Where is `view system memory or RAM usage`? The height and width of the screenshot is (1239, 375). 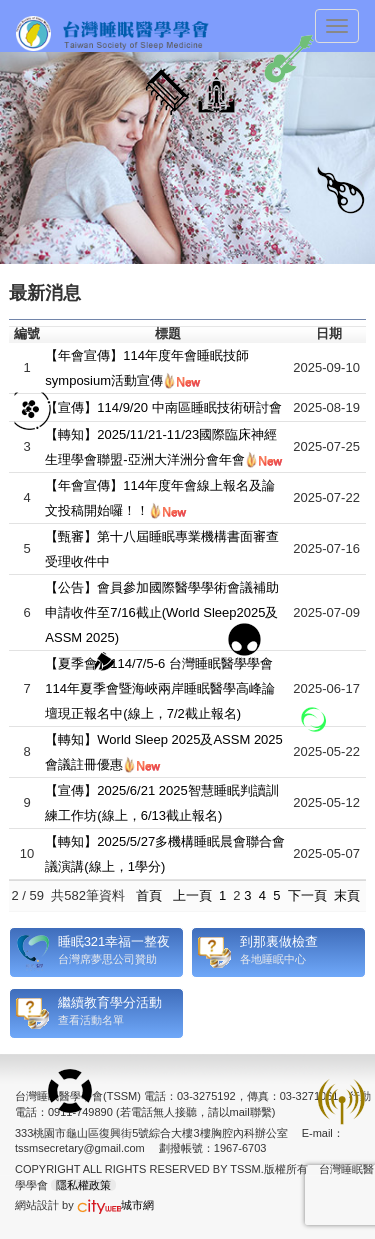
view system memory or RAM usage is located at coordinates (167, 91).